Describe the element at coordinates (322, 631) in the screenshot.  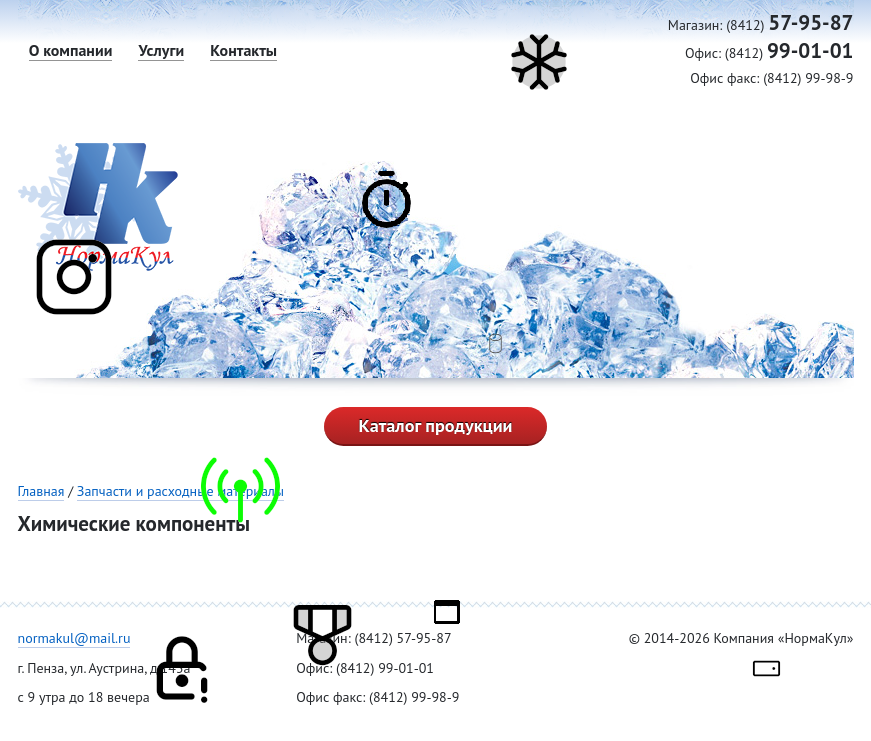
I see `view achievements or awards` at that location.